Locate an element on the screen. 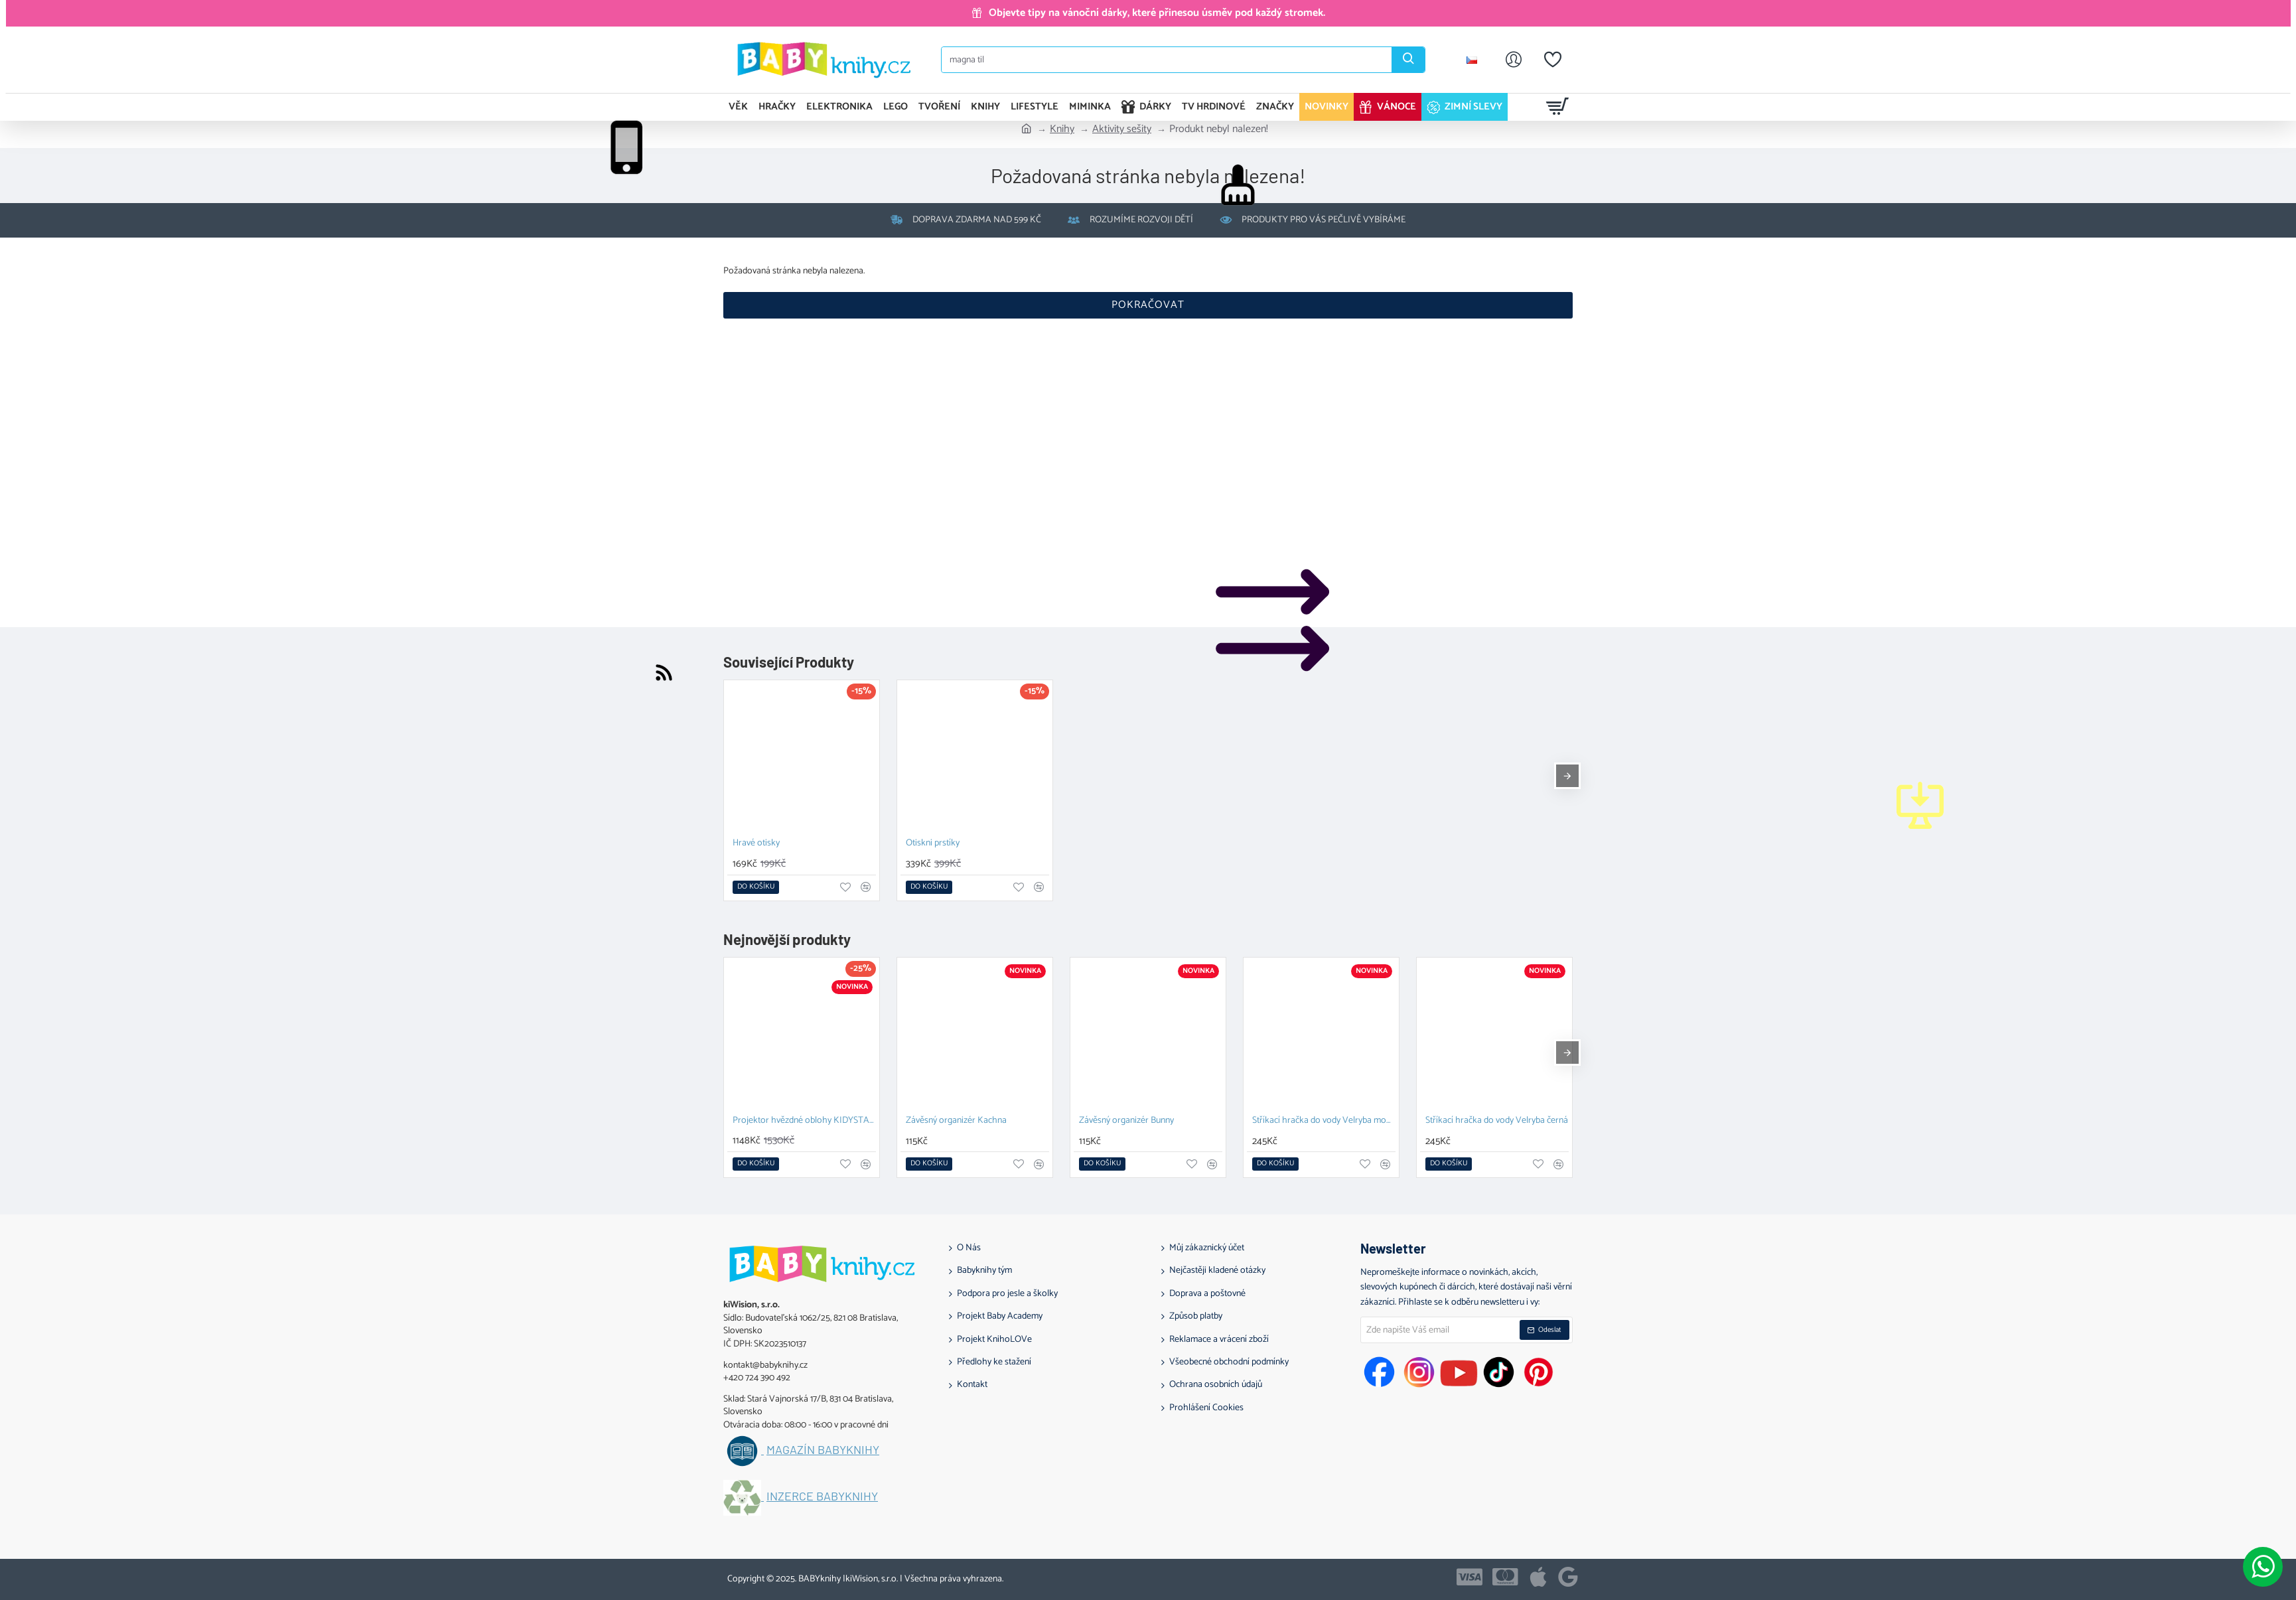  access cleaning or housekeeping services is located at coordinates (1238, 184).